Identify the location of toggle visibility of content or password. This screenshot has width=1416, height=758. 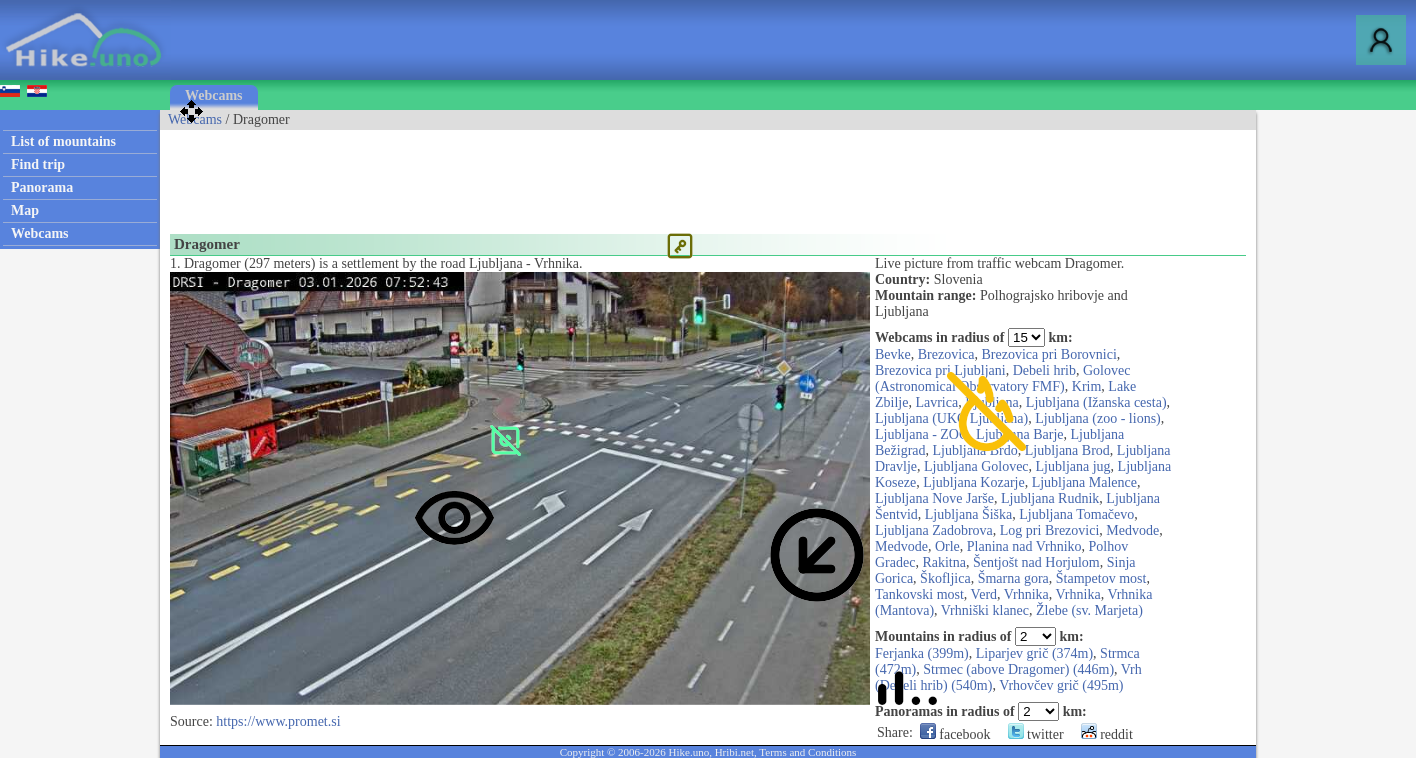
(454, 519).